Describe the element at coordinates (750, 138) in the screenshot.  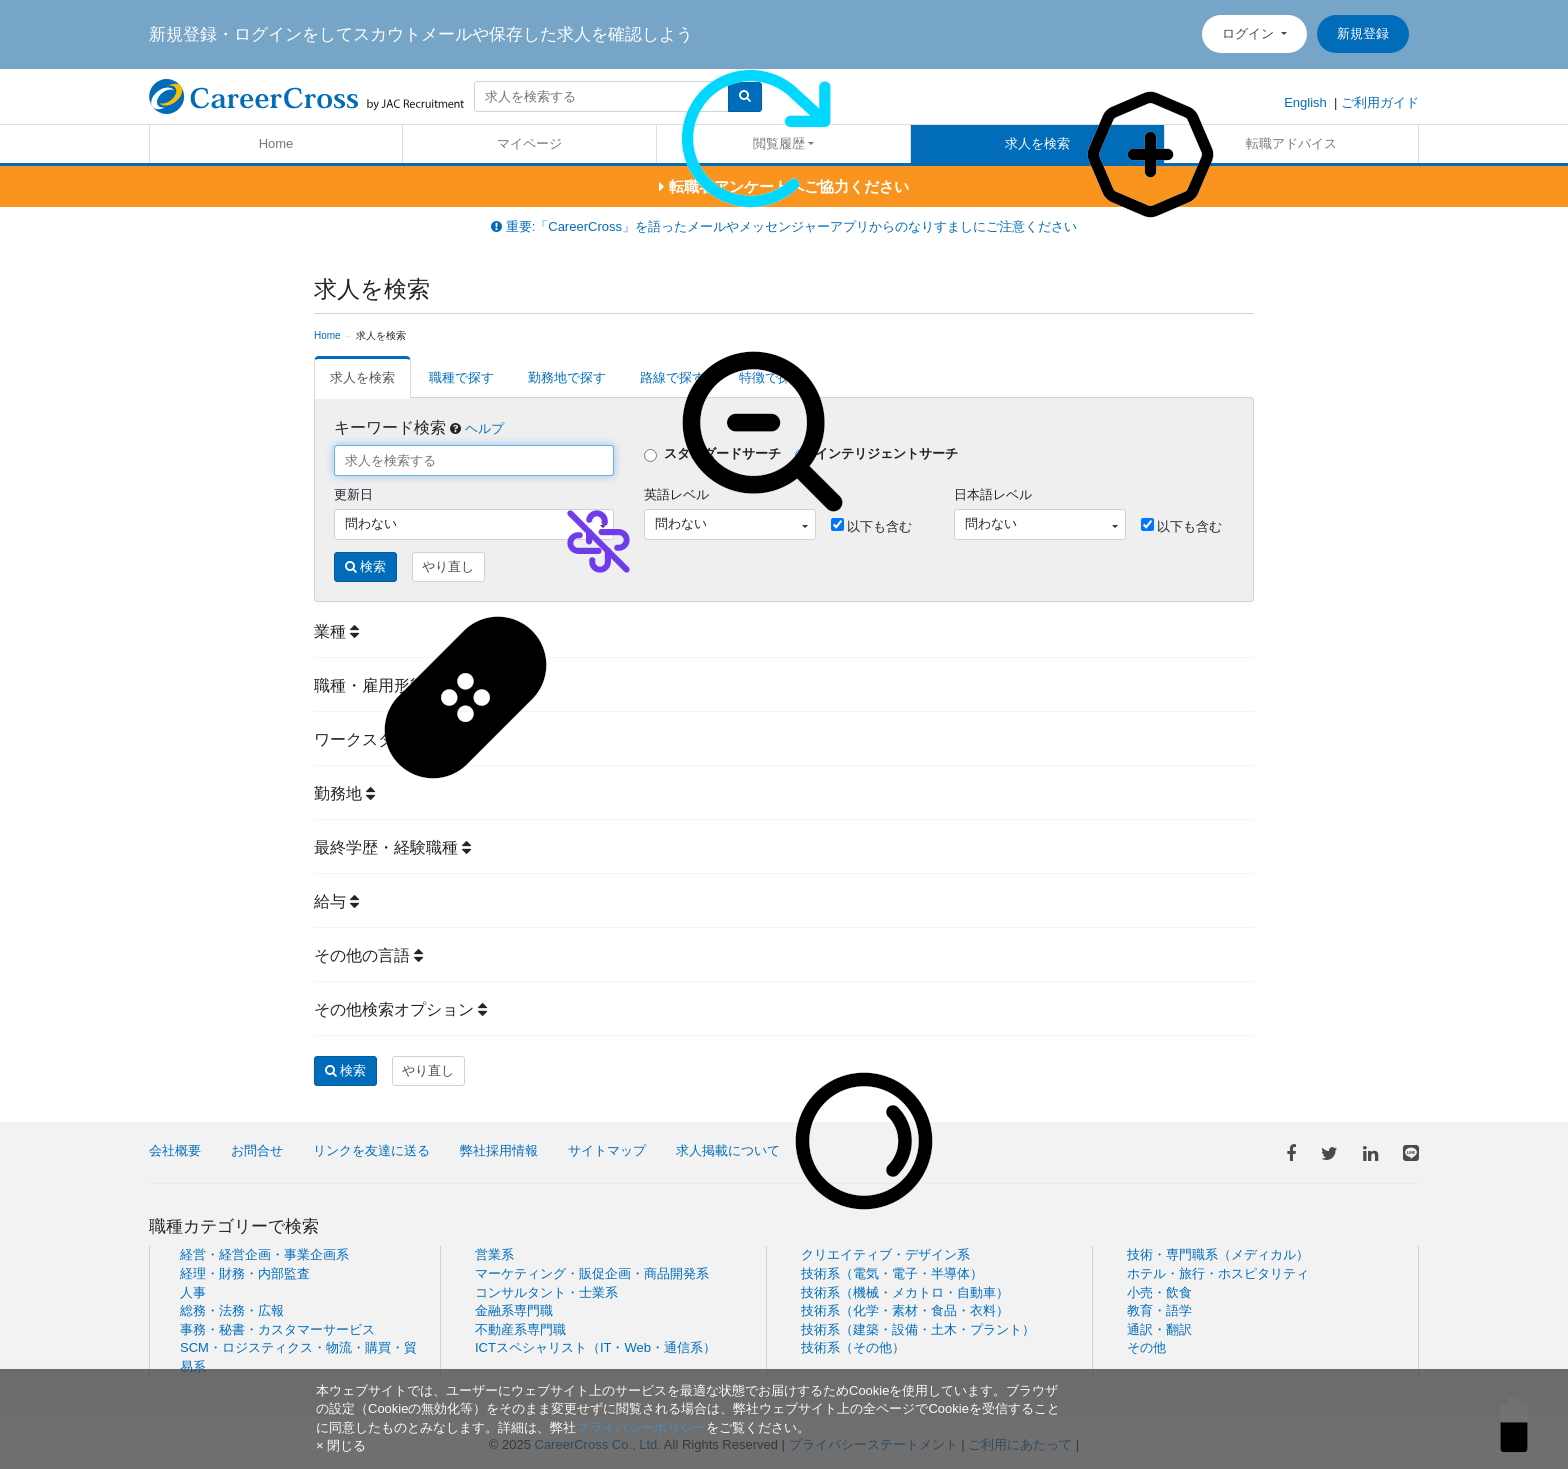
I see `refresh or reload content` at that location.